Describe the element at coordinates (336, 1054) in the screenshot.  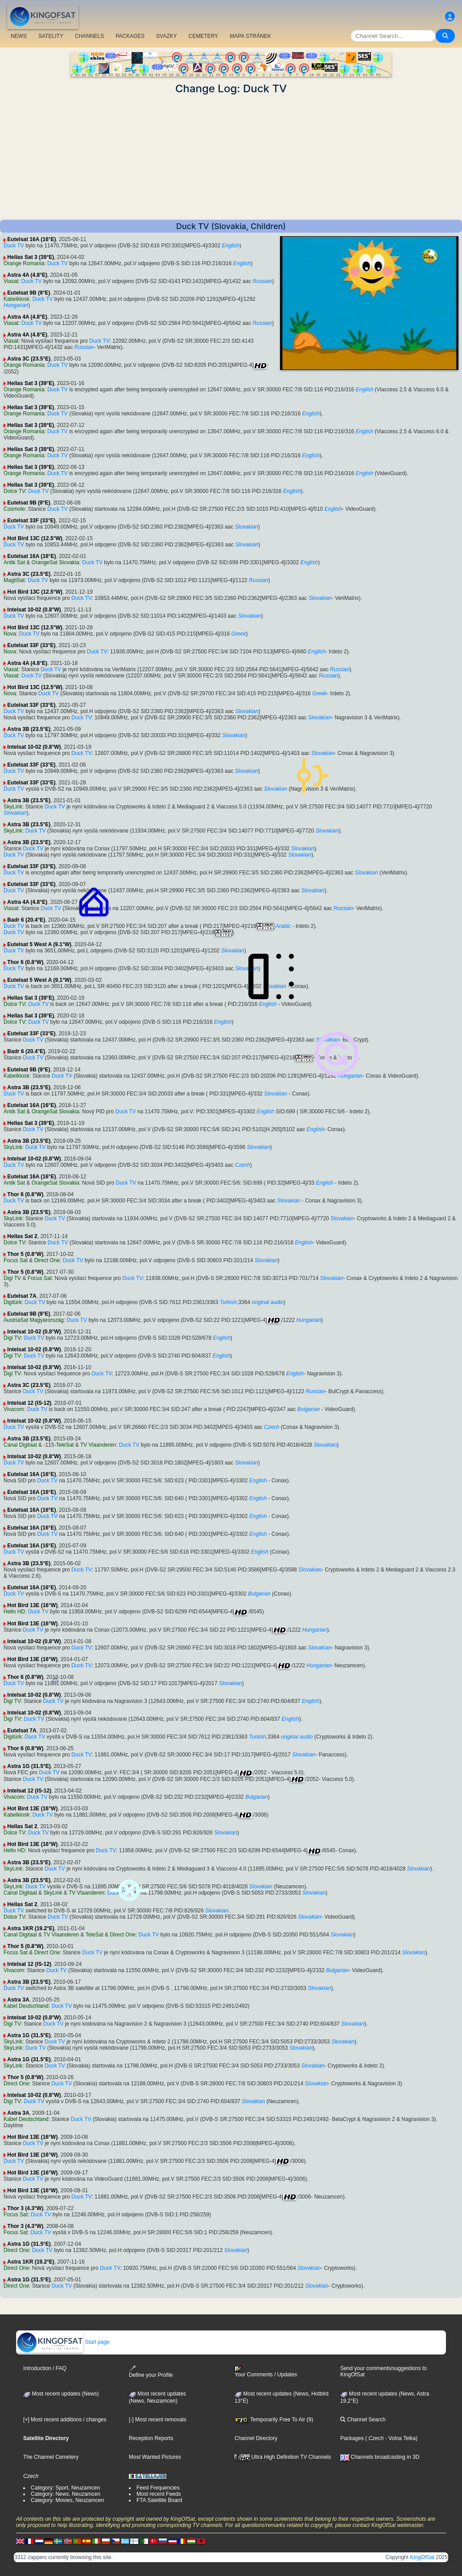
I see `open Grammarly writing assistant` at that location.